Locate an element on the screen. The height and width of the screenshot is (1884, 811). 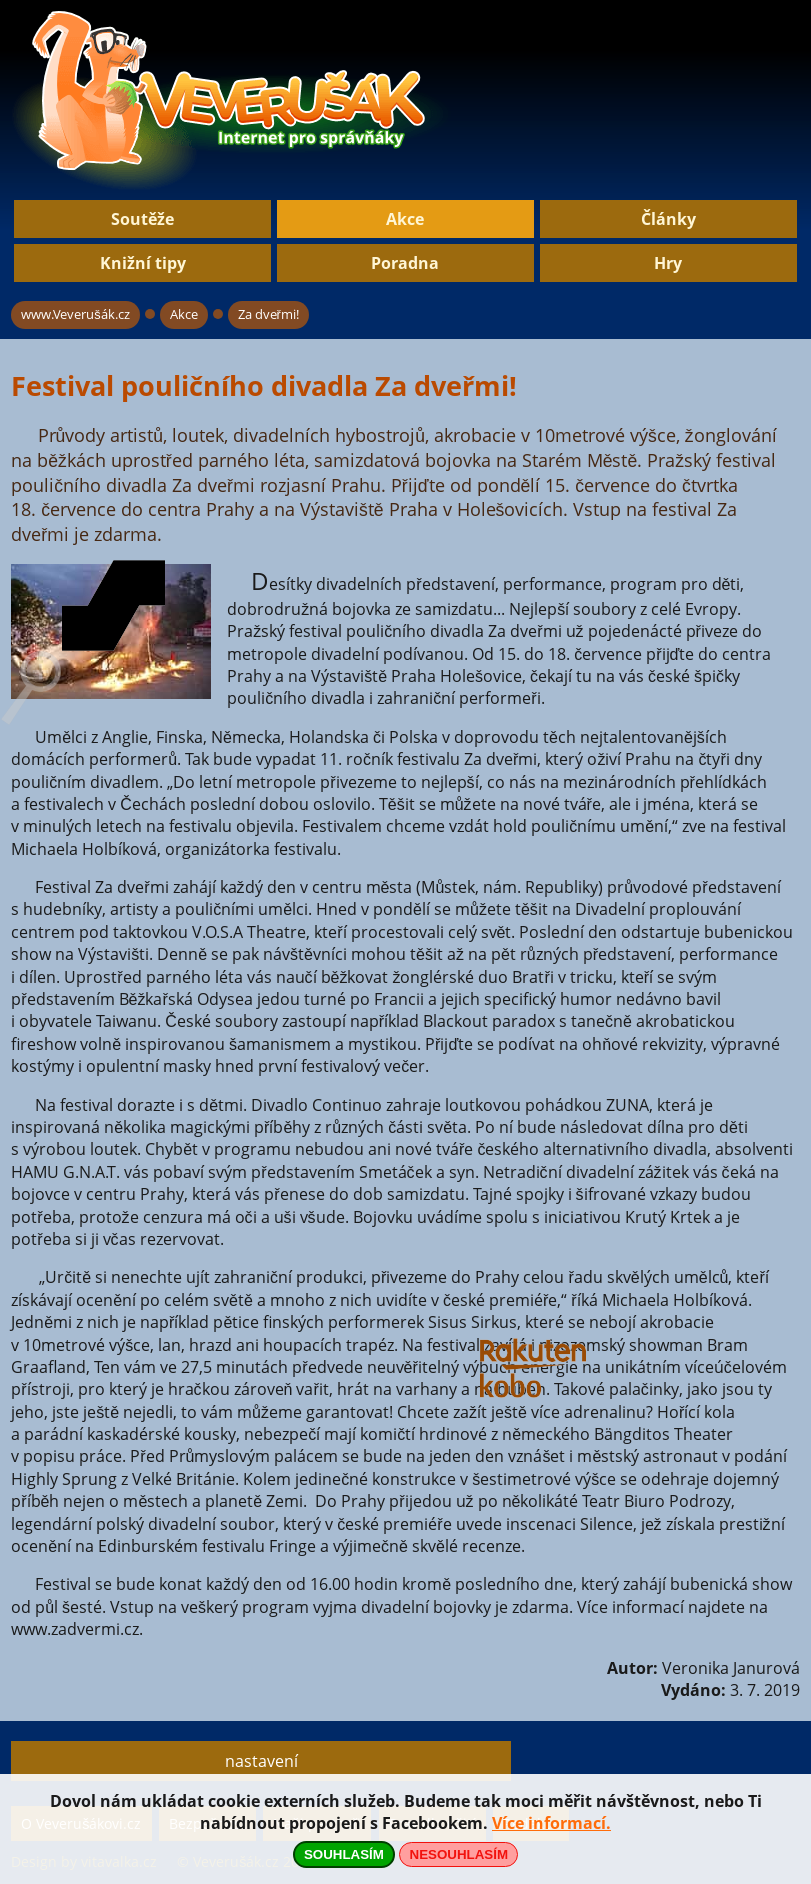
open the Rakuten Kobo e-reader app is located at coordinates (533, 1368).